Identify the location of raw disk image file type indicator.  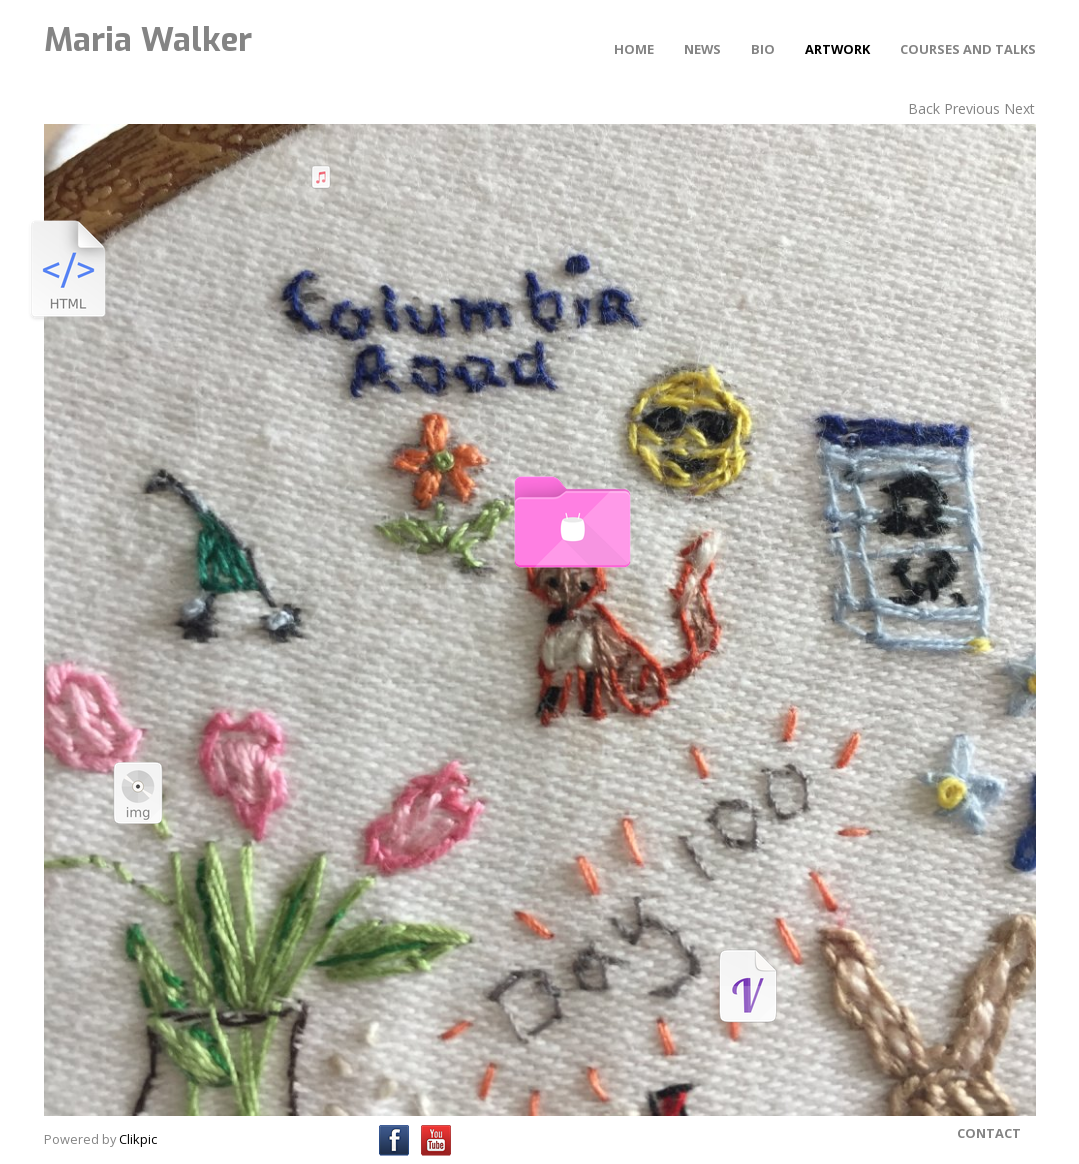
(138, 793).